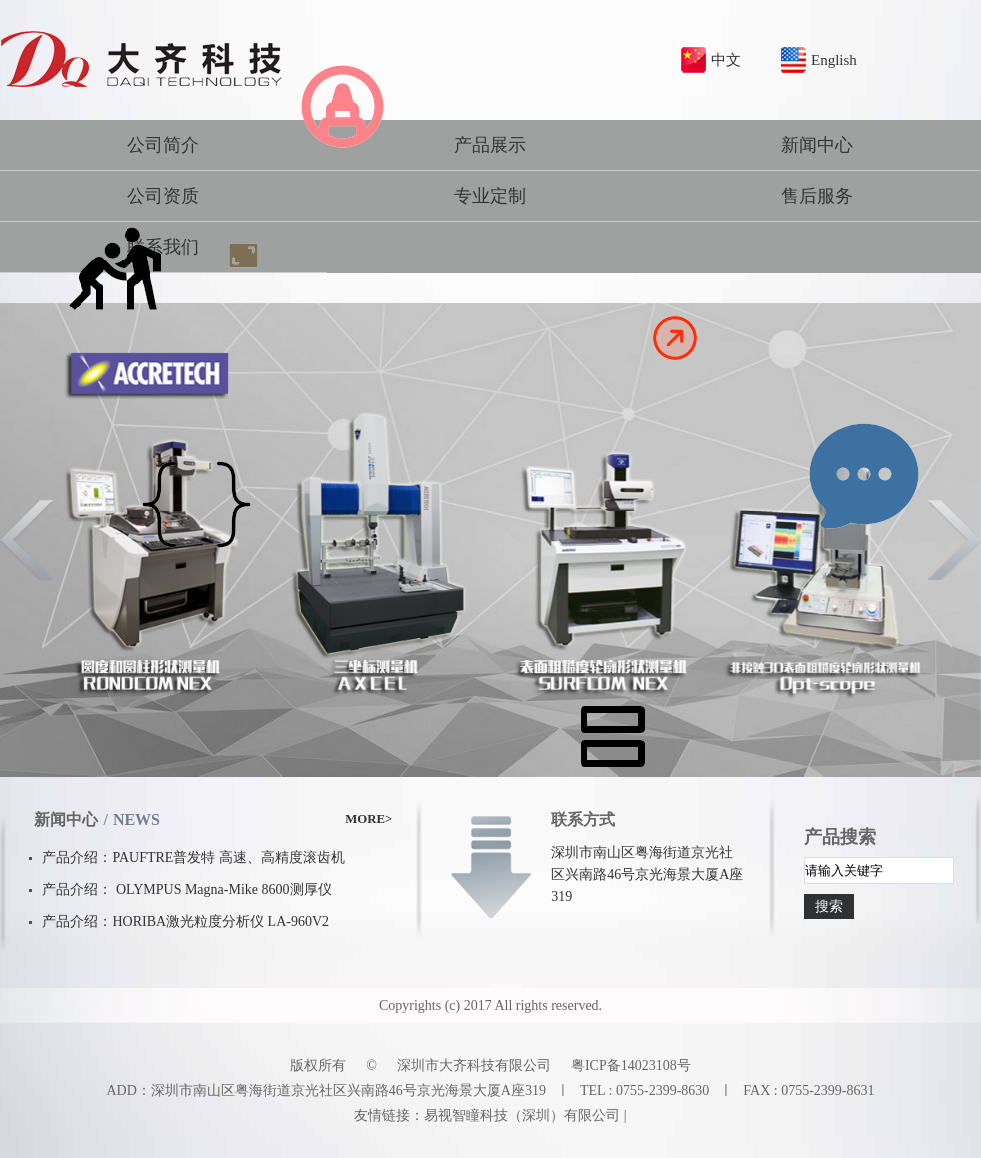  What do you see at coordinates (196, 504) in the screenshot?
I see `access code or developer settings` at bounding box center [196, 504].